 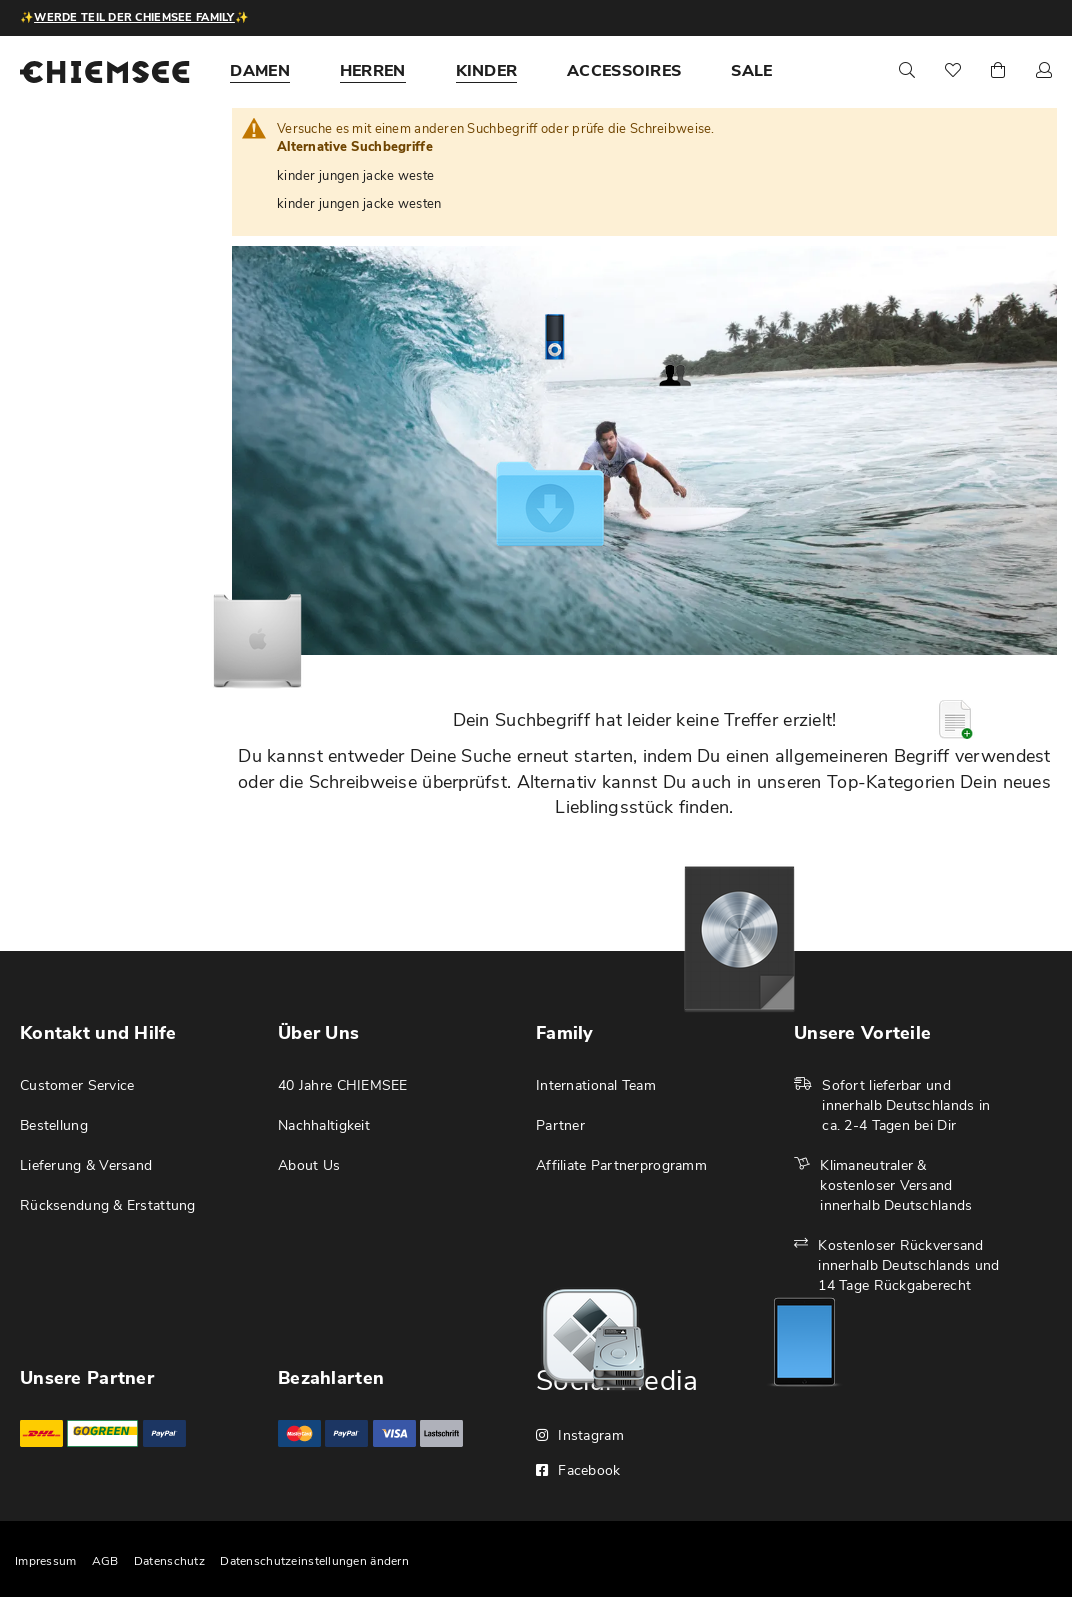 What do you see at coordinates (675, 372) in the screenshot?
I see `view storage used by other users on this device` at bounding box center [675, 372].